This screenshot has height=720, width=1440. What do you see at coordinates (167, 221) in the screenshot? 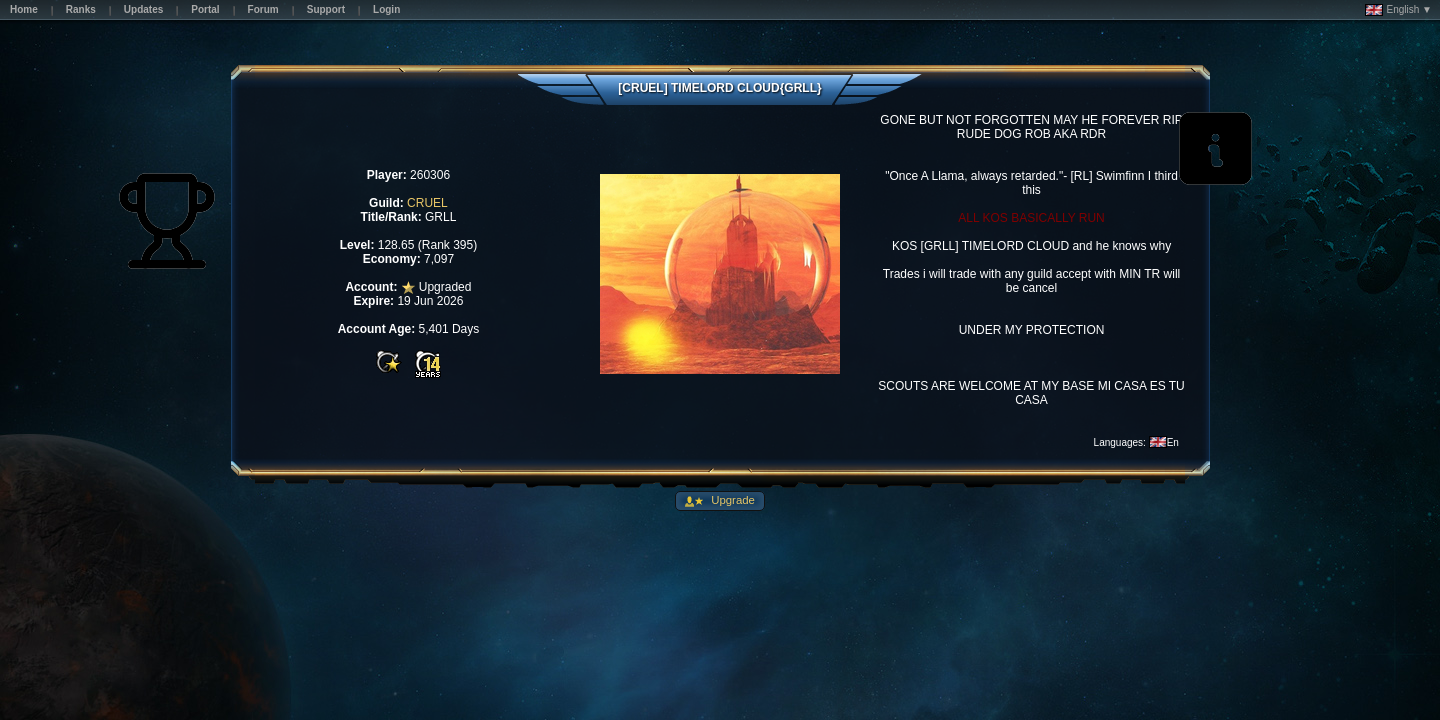
I see `view achievements or awards` at bounding box center [167, 221].